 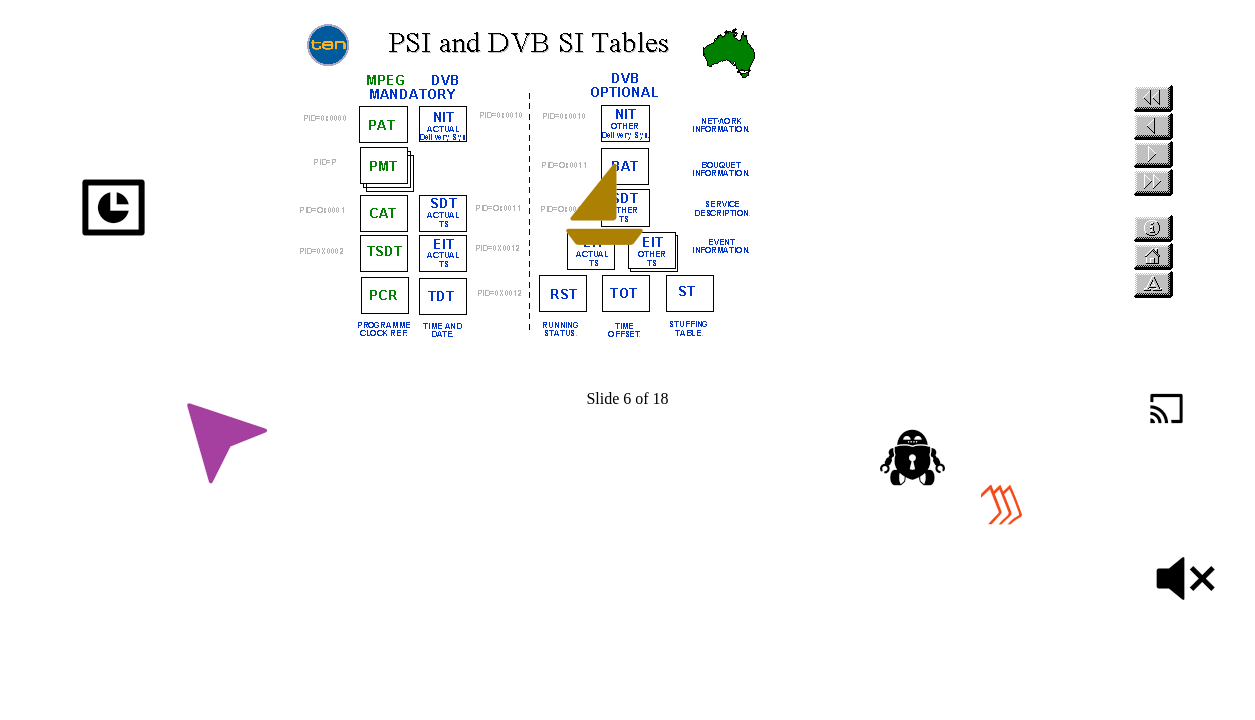 What do you see at coordinates (912, 457) in the screenshot?
I see `open cryptomator encryption app` at bounding box center [912, 457].